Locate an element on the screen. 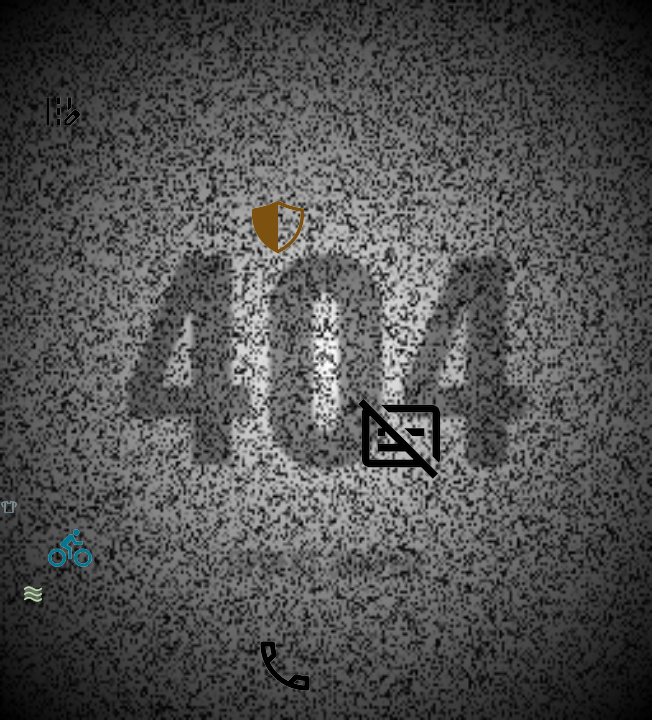  indicates water or aquatic features is located at coordinates (33, 594).